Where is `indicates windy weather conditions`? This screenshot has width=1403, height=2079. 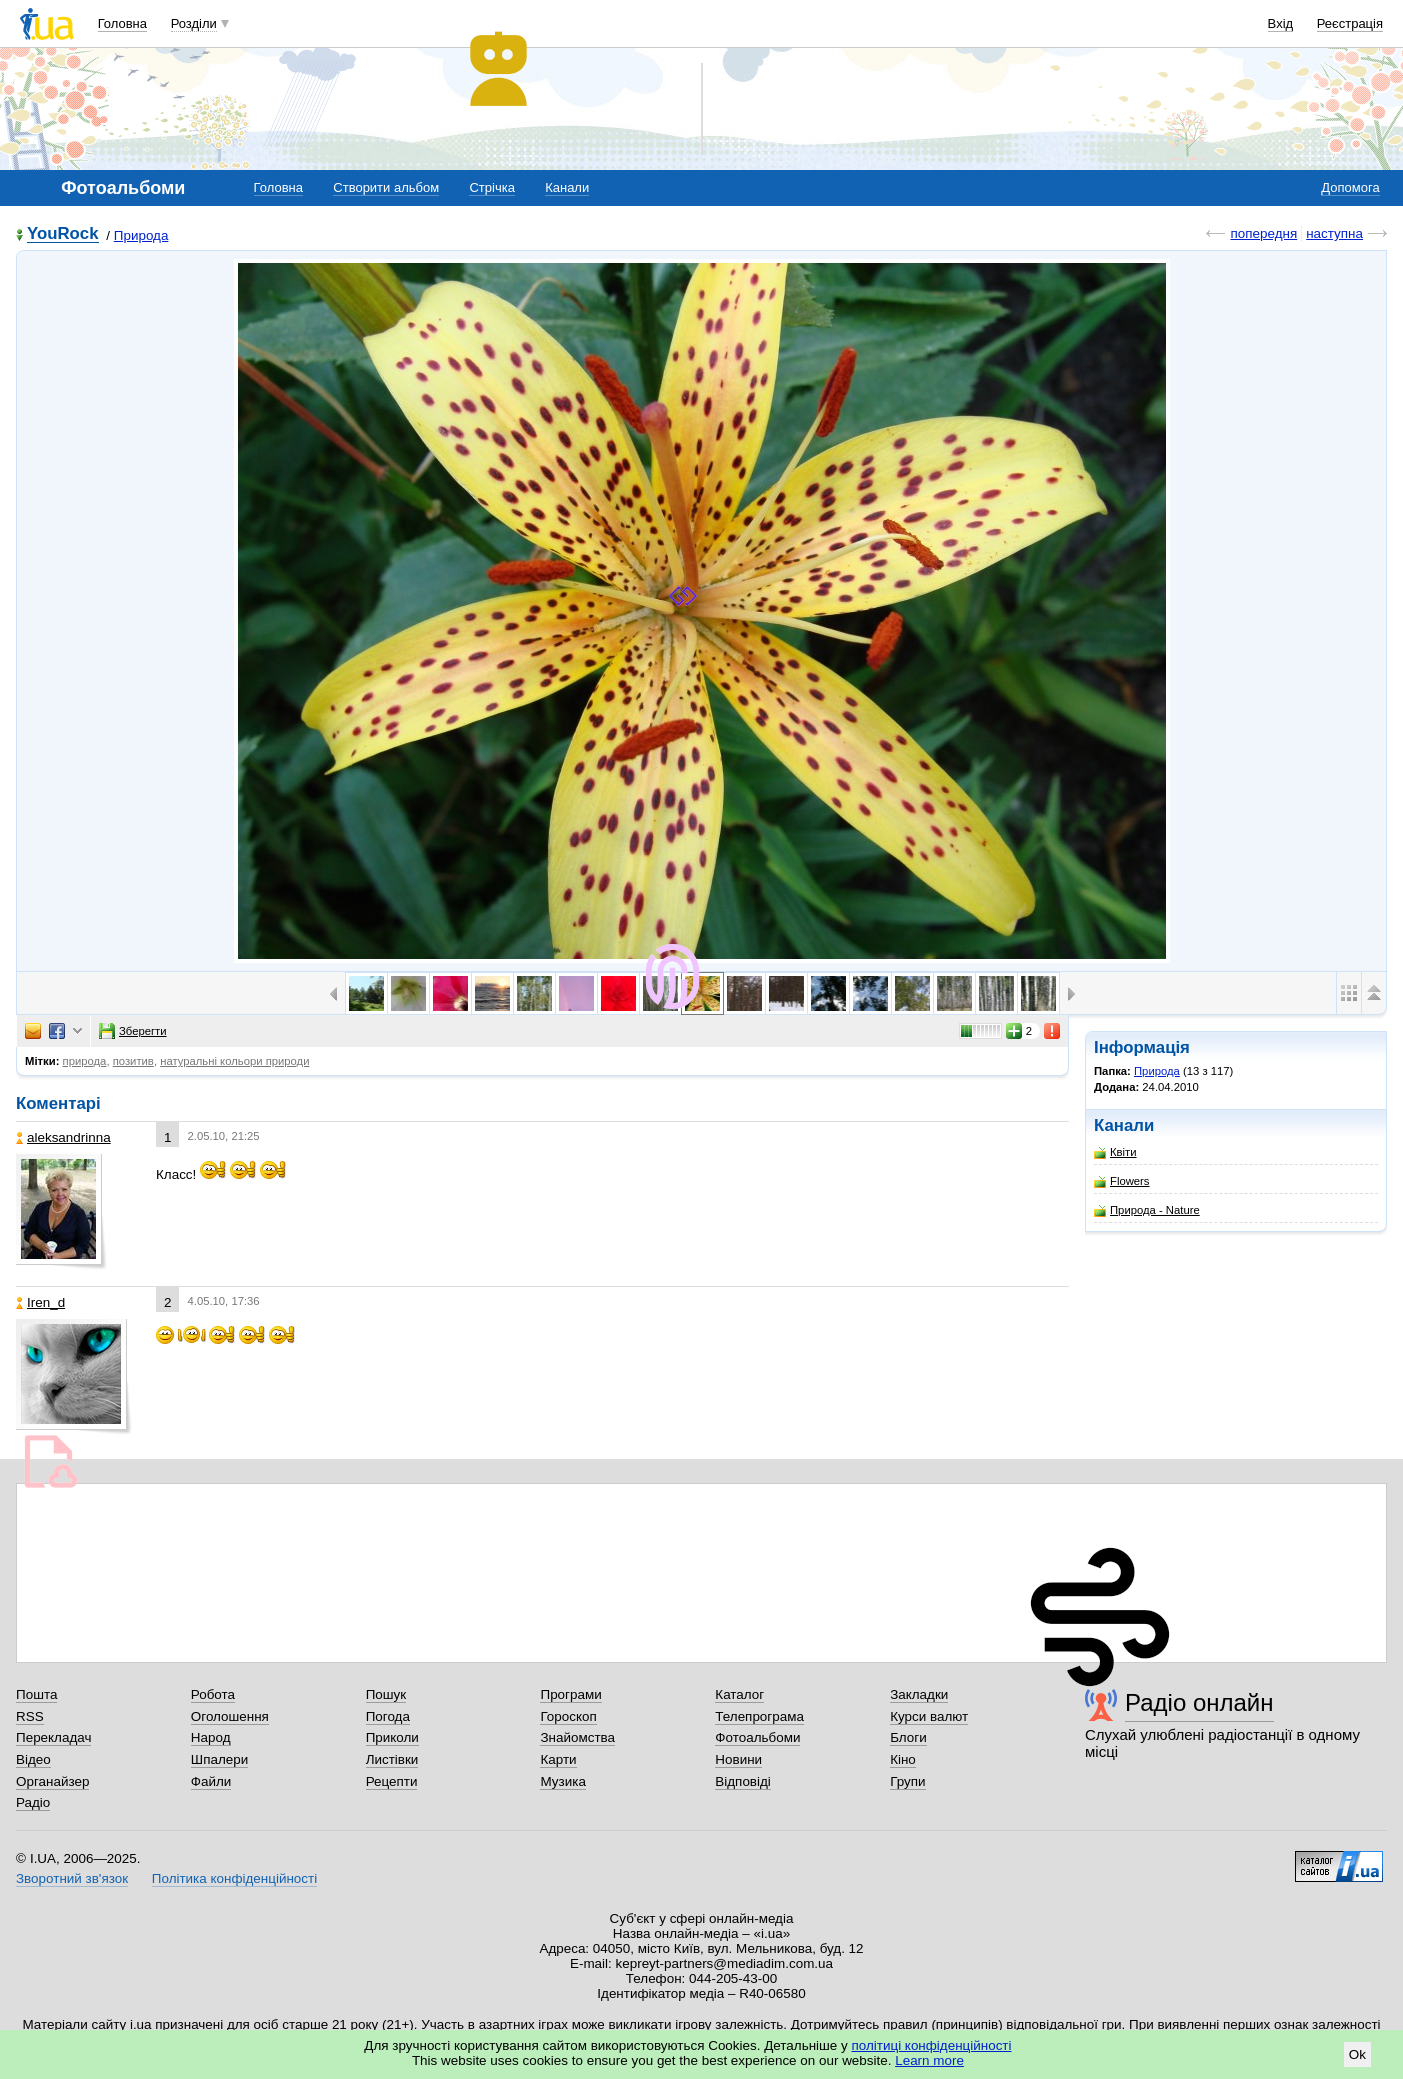 indicates windy weather conditions is located at coordinates (1100, 1617).